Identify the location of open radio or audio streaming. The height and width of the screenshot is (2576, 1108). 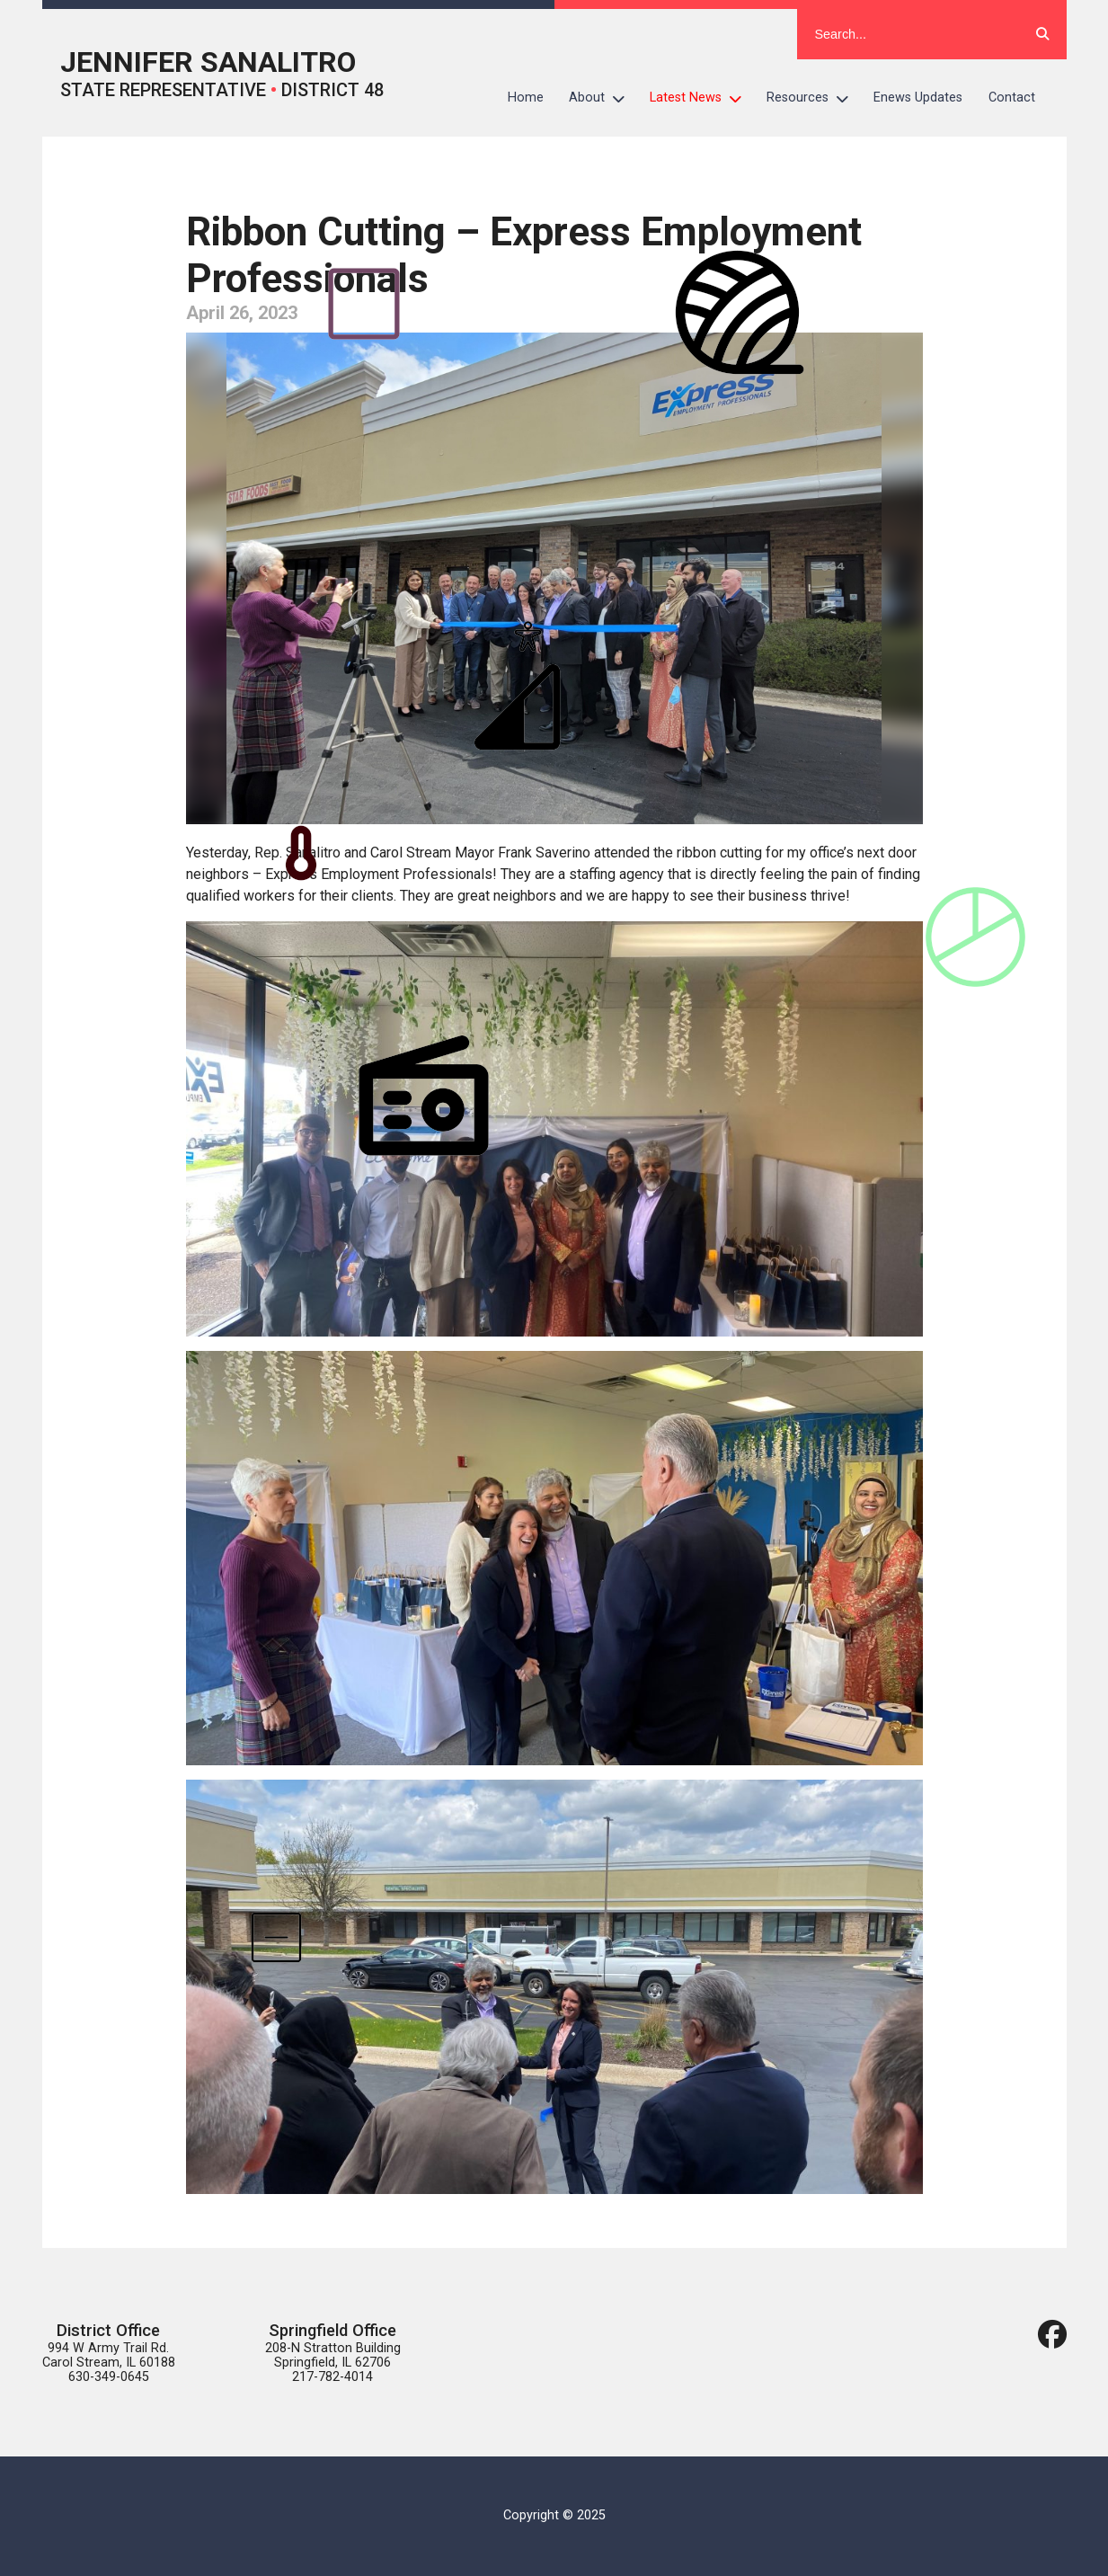
(423, 1105).